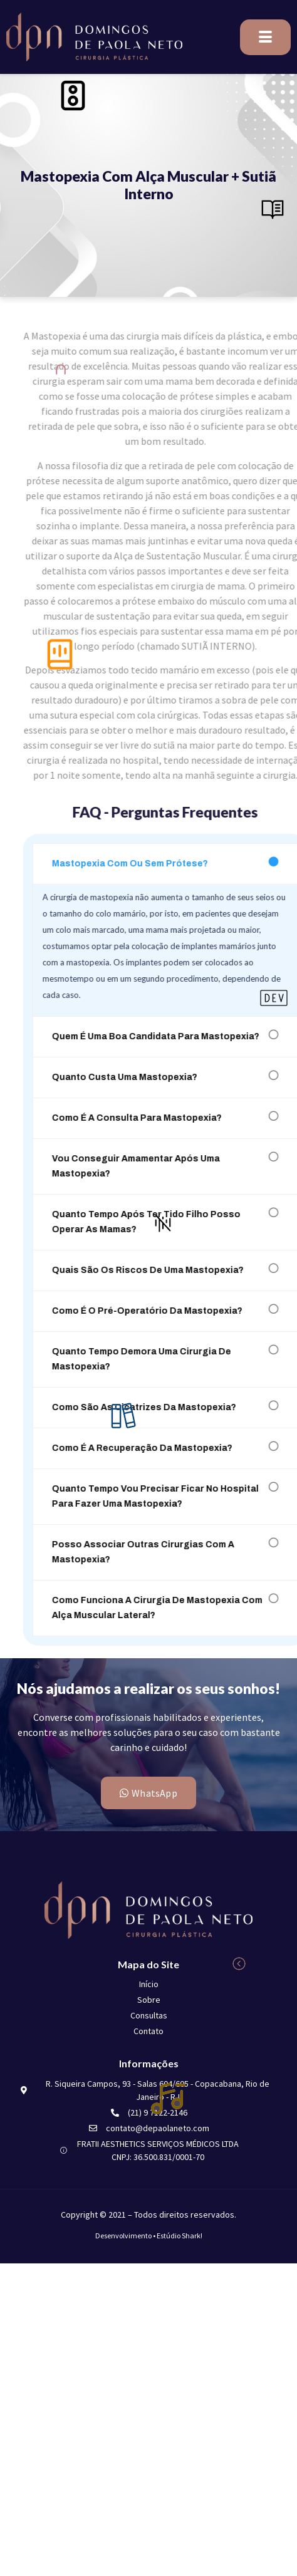 The image size is (297, 2576). What do you see at coordinates (73, 95) in the screenshot?
I see `adjust audio or speaker settings` at bounding box center [73, 95].